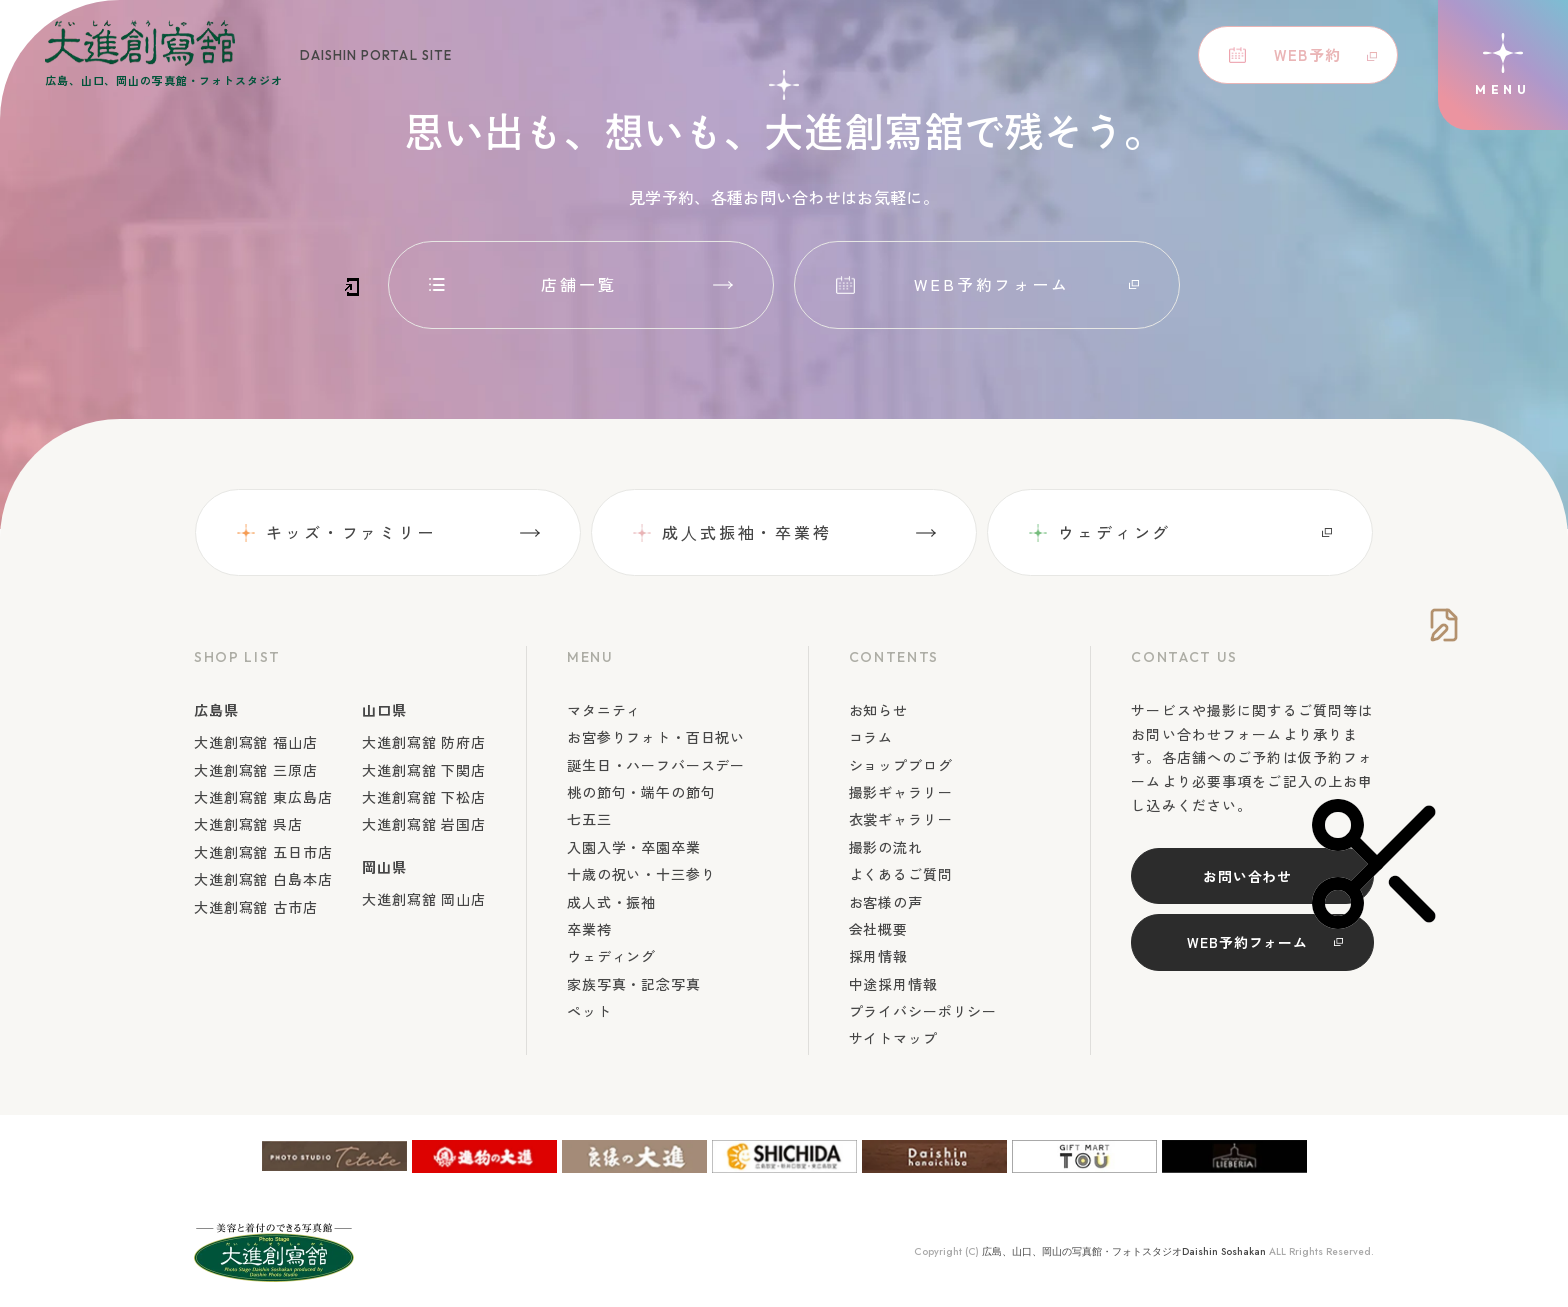 Image resolution: width=1568 pixels, height=1307 pixels. I want to click on add shortcut to home screen, so click(352, 287).